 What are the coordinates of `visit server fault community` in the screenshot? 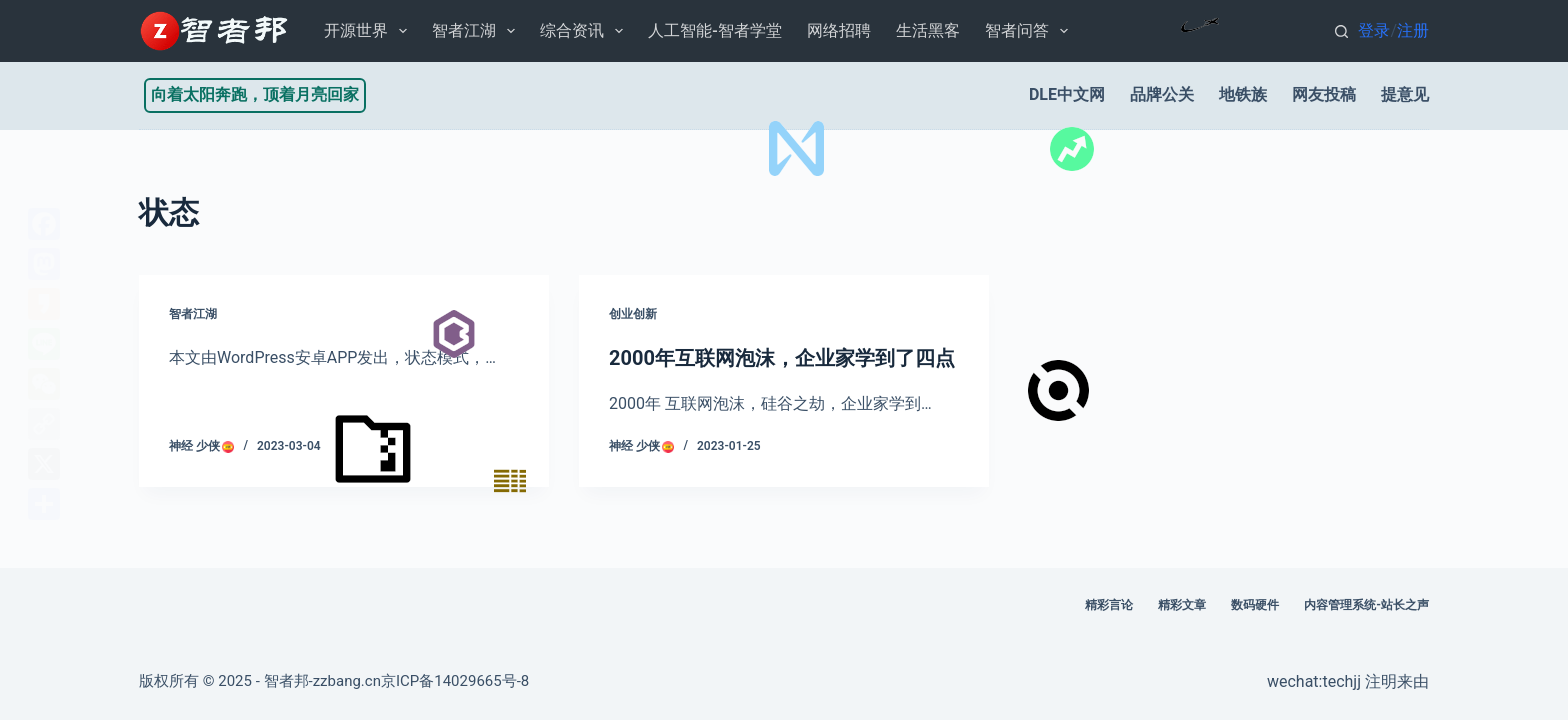 It's located at (510, 481).